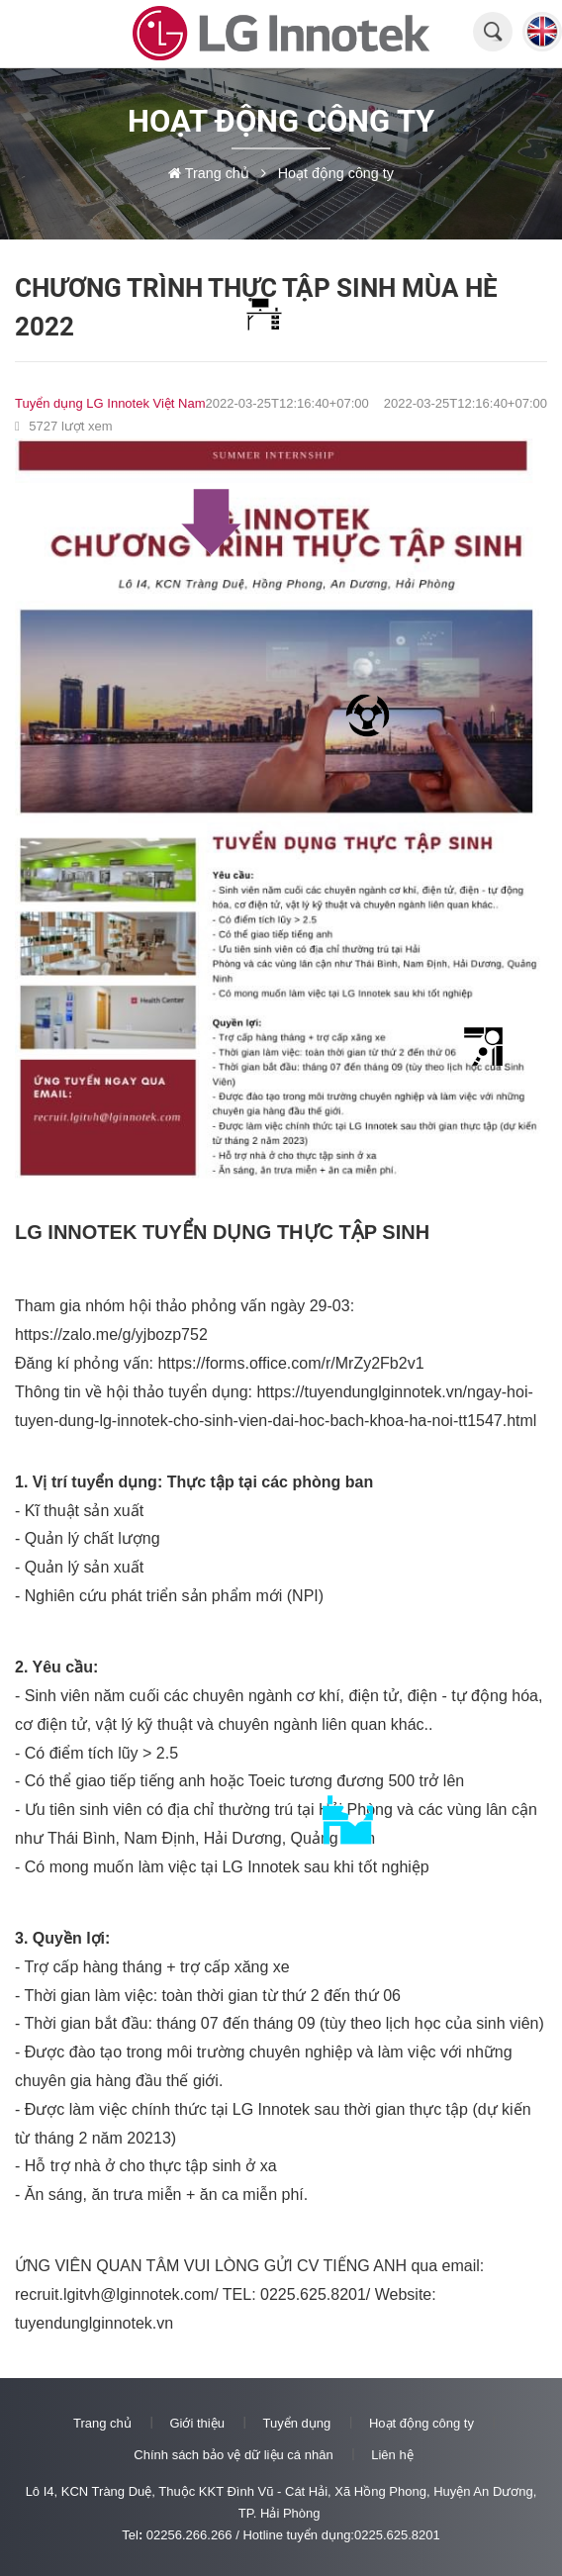 The height and width of the screenshot is (2576, 562). I want to click on access billiards or pool game, so click(483, 1046).